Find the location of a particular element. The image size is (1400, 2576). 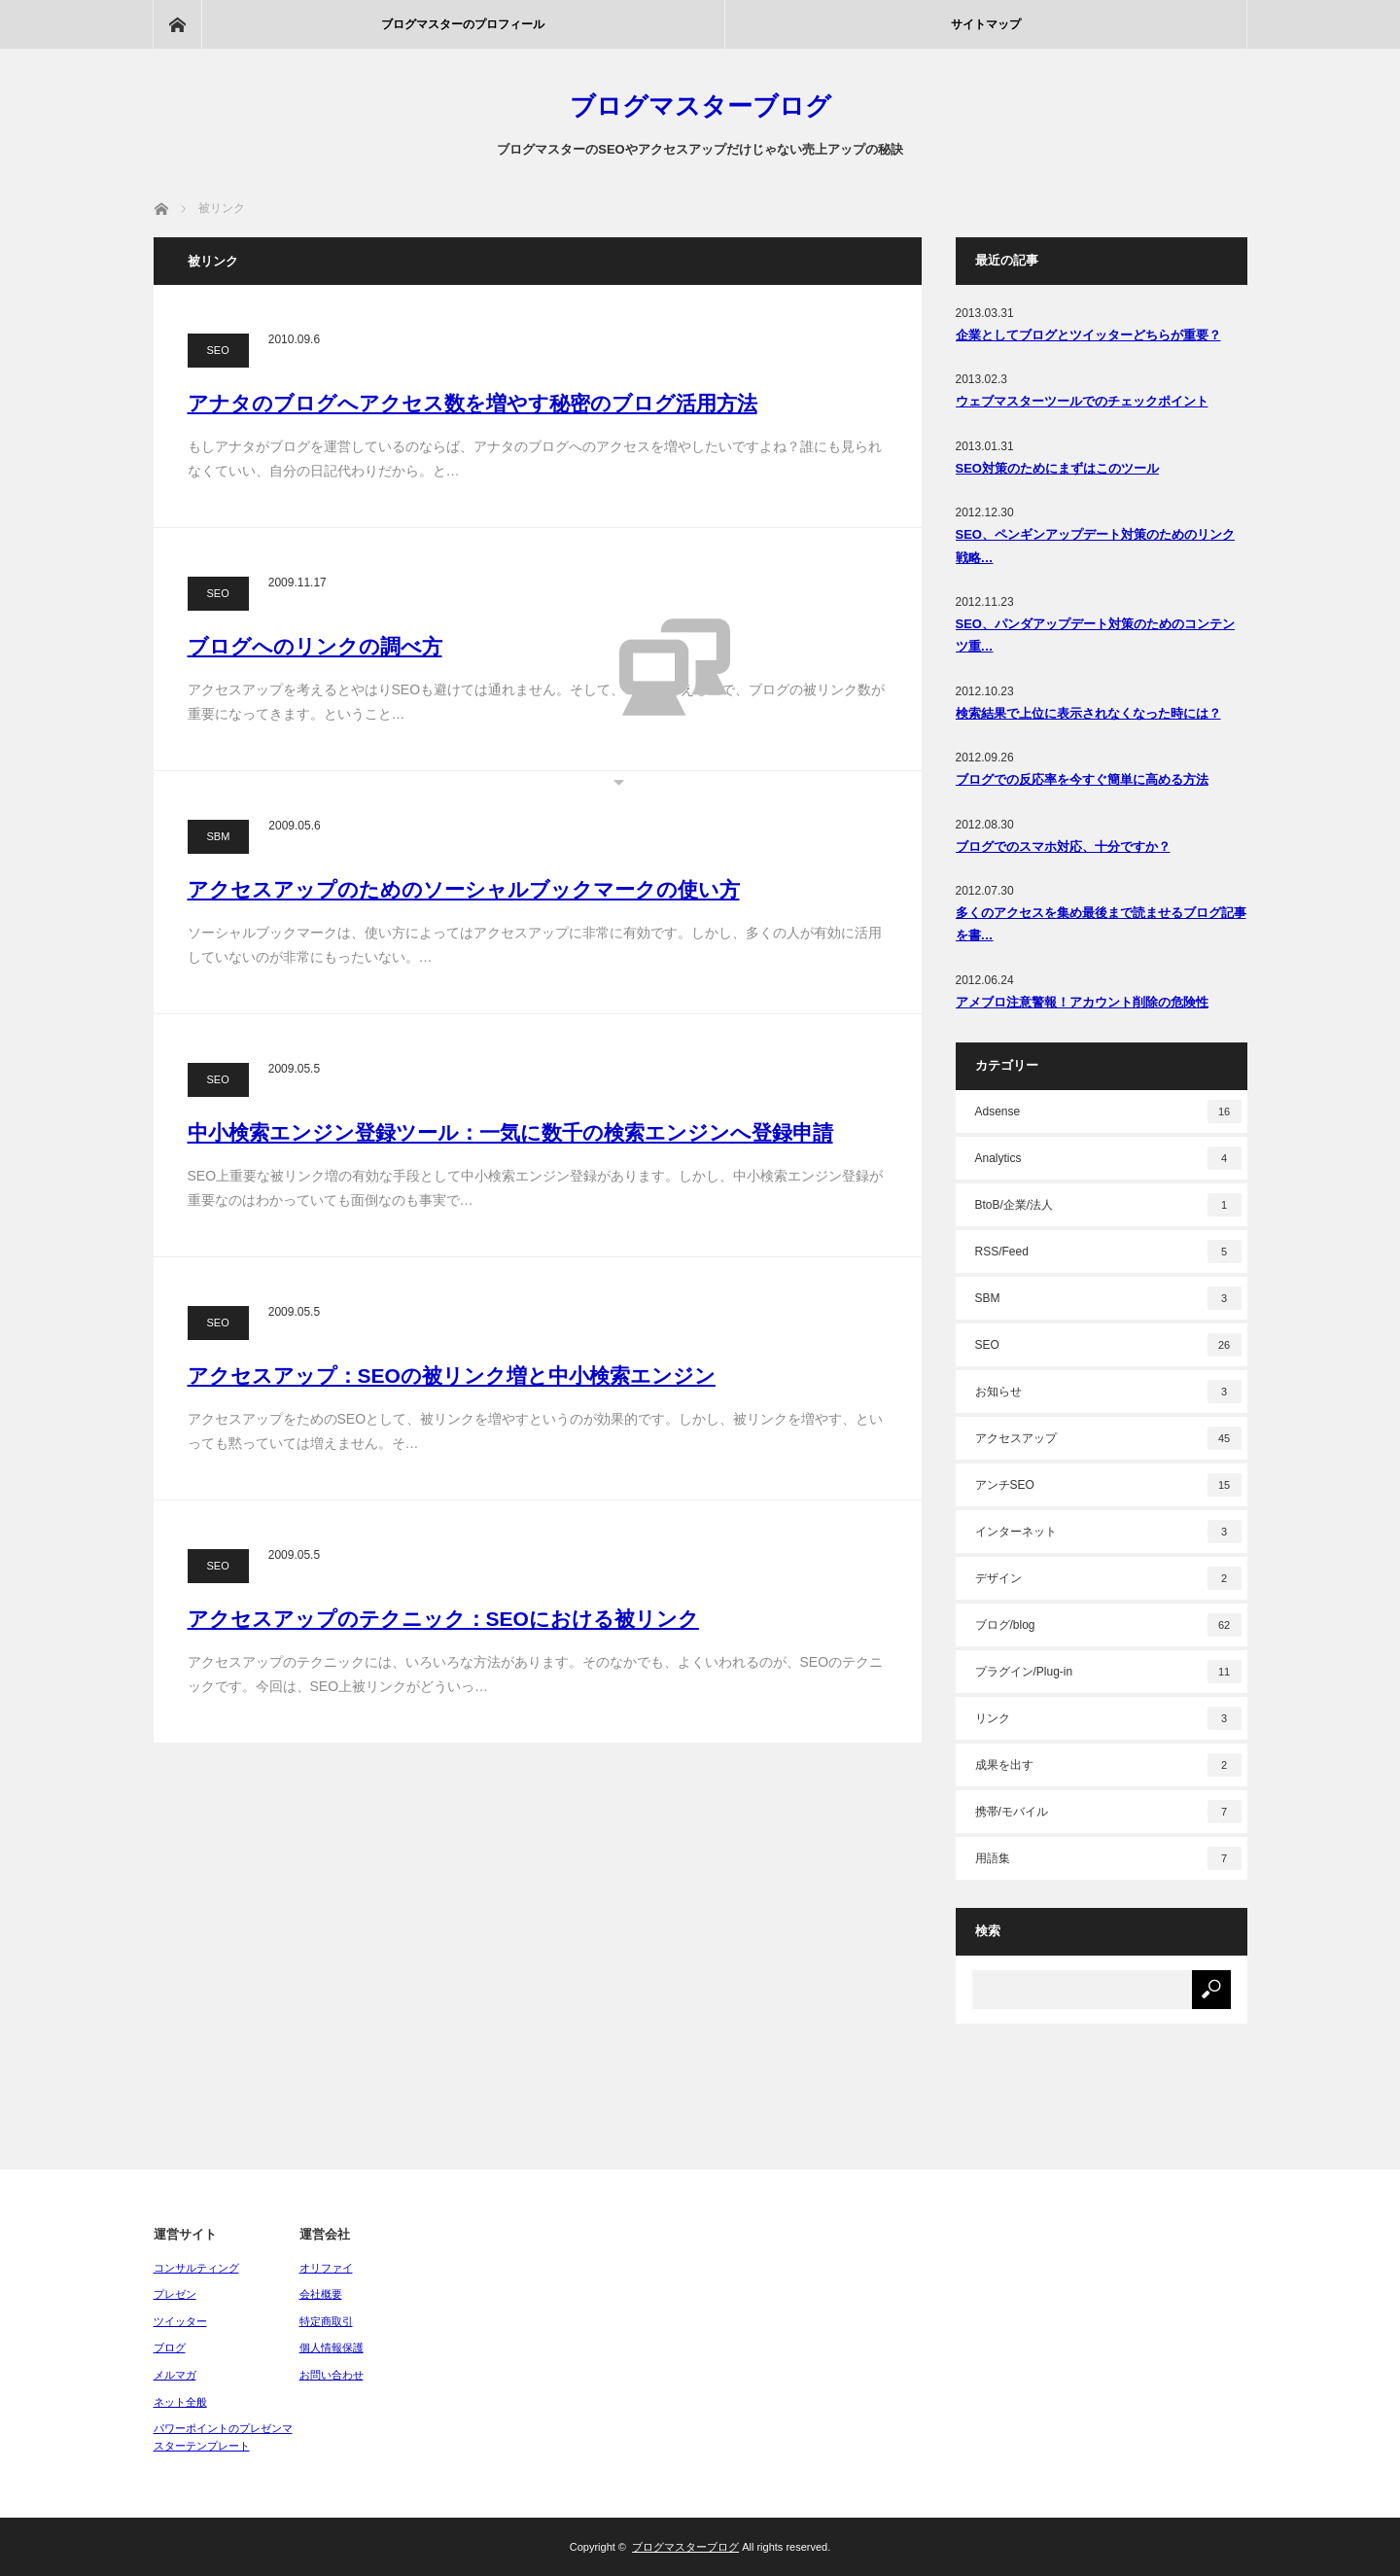

view network workgroup computers is located at coordinates (675, 667).